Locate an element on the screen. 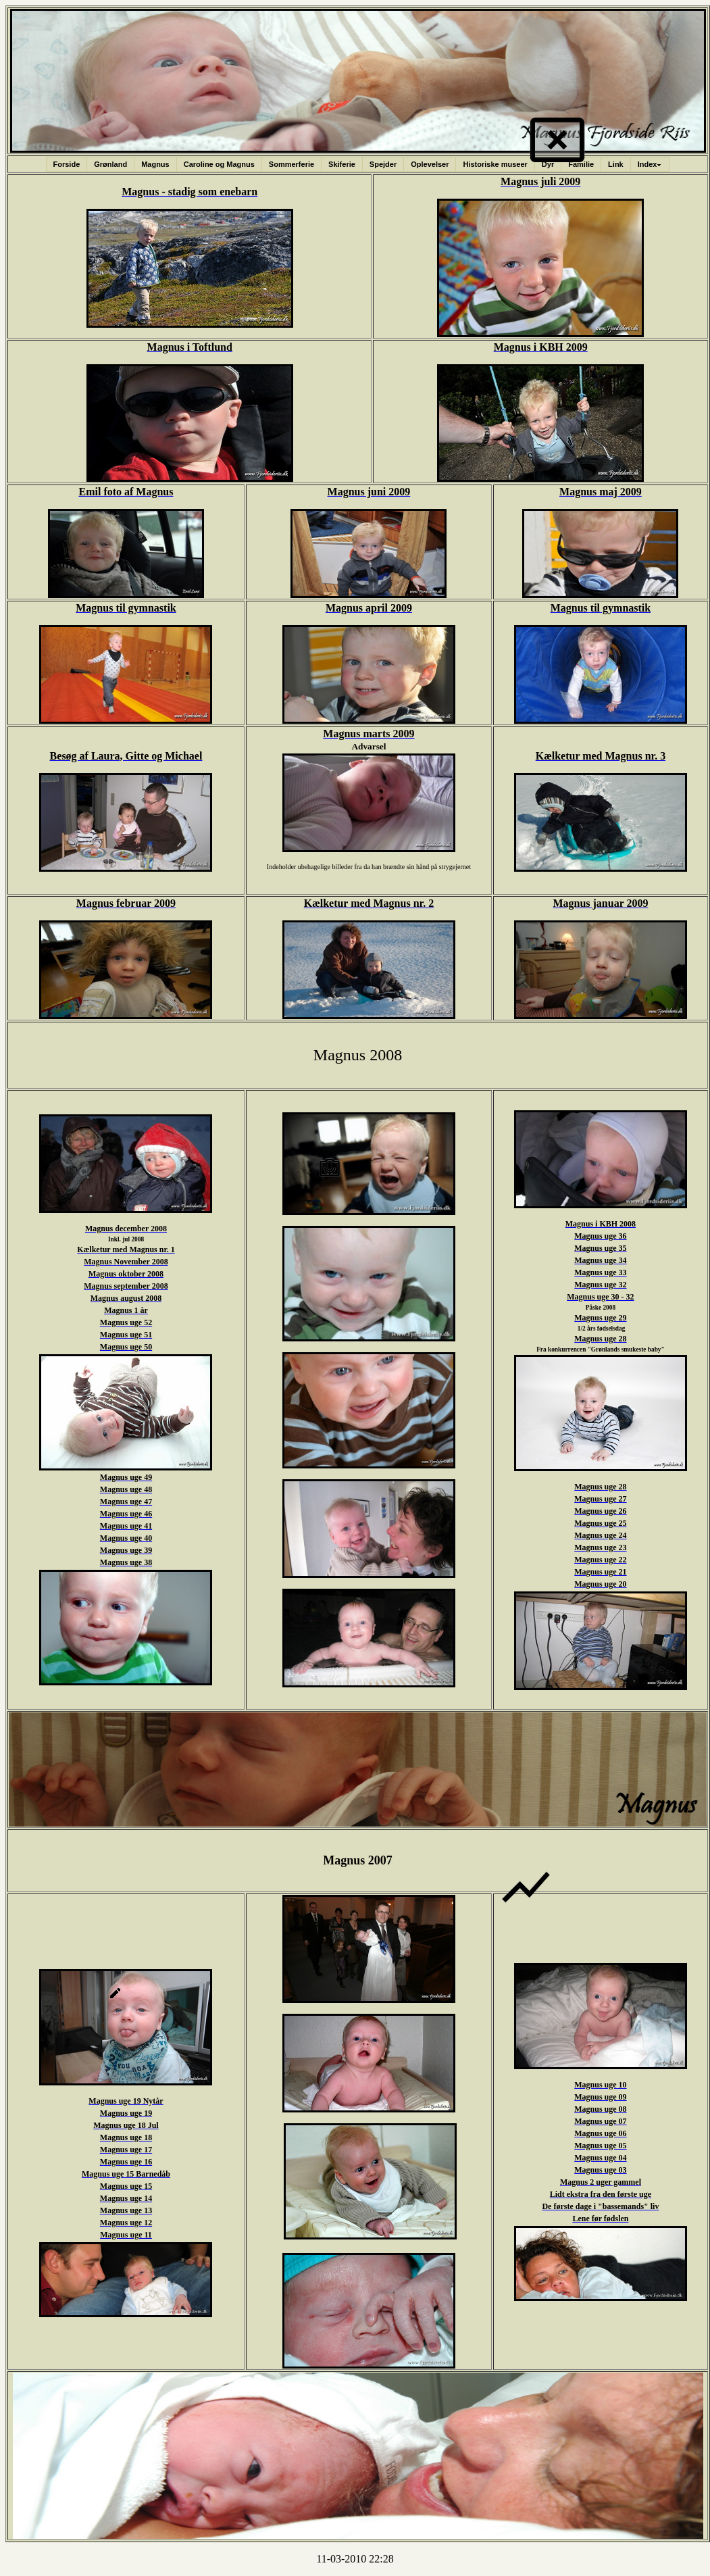 The height and width of the screenshot is (2576, 710). manage camera and microphone permissions is located at coordinates (330, 1168).